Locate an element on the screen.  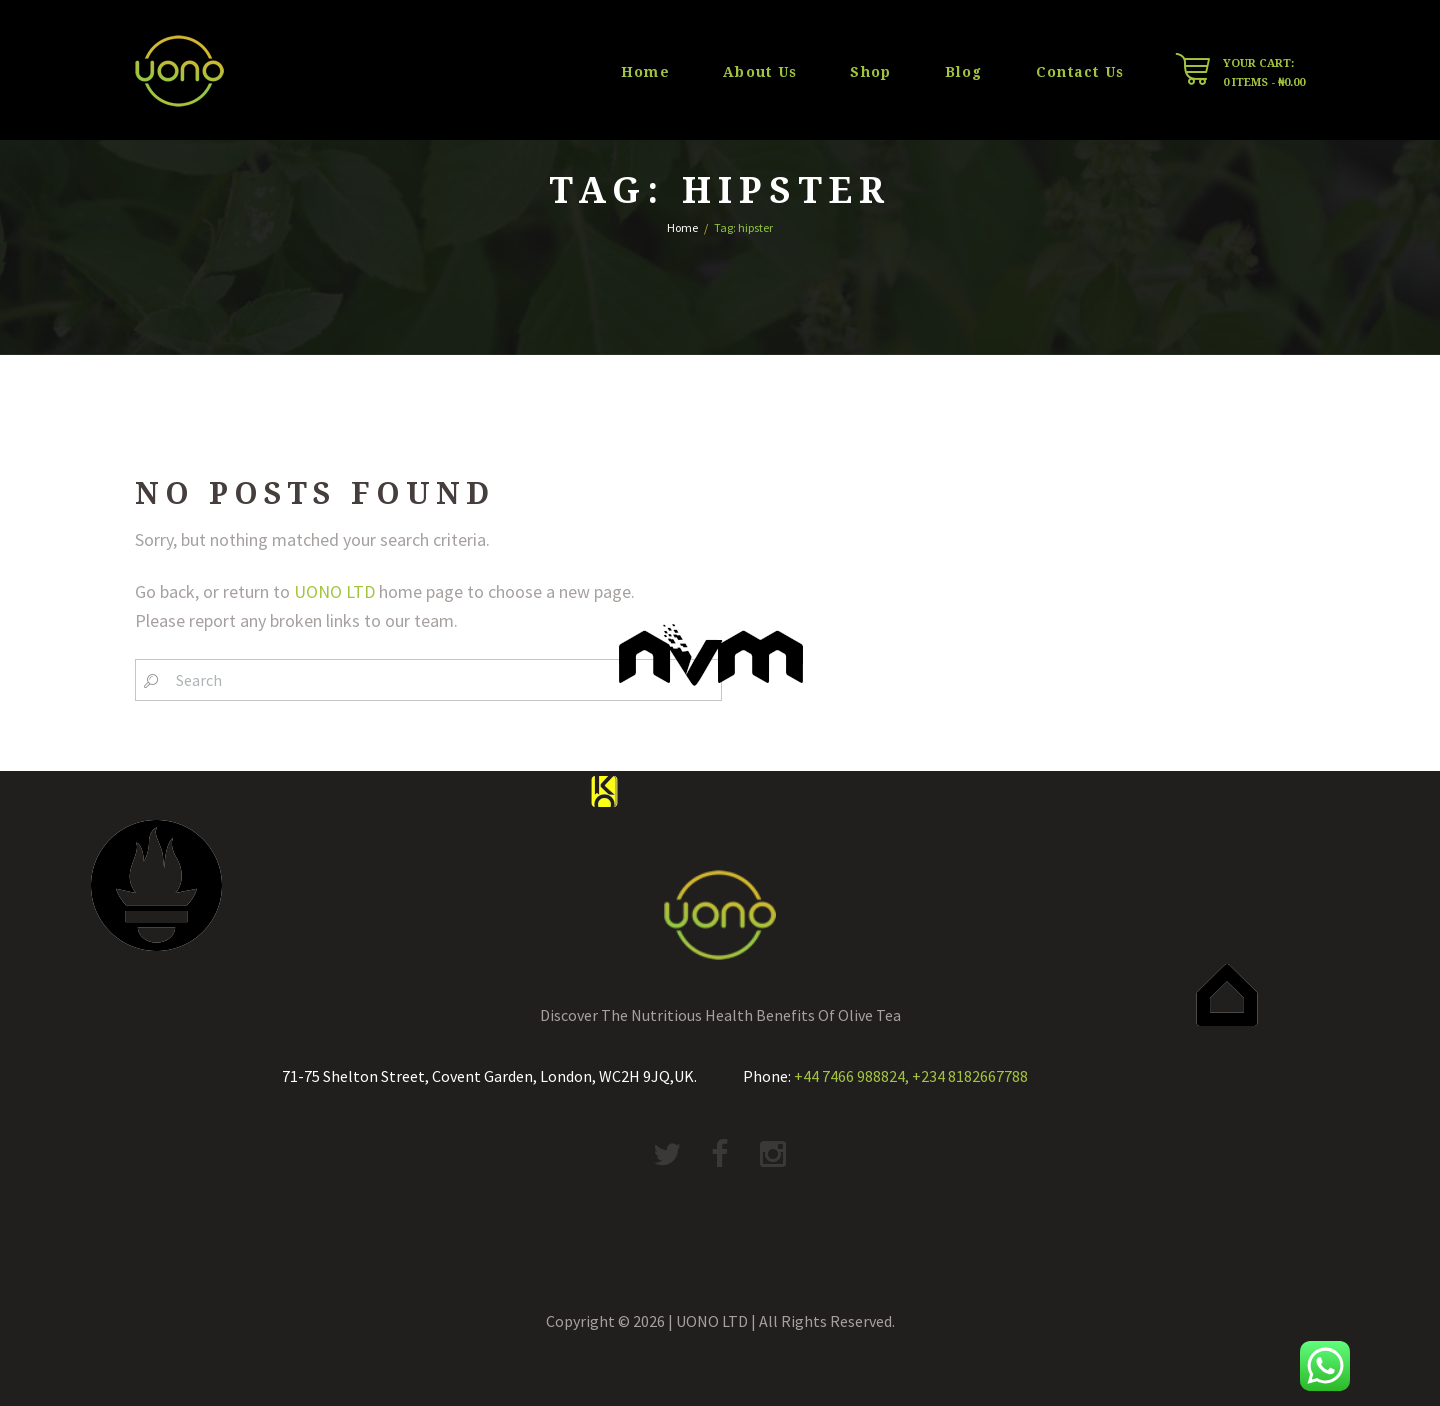
open KOReader e-book application is located at coordinates (604, 791).